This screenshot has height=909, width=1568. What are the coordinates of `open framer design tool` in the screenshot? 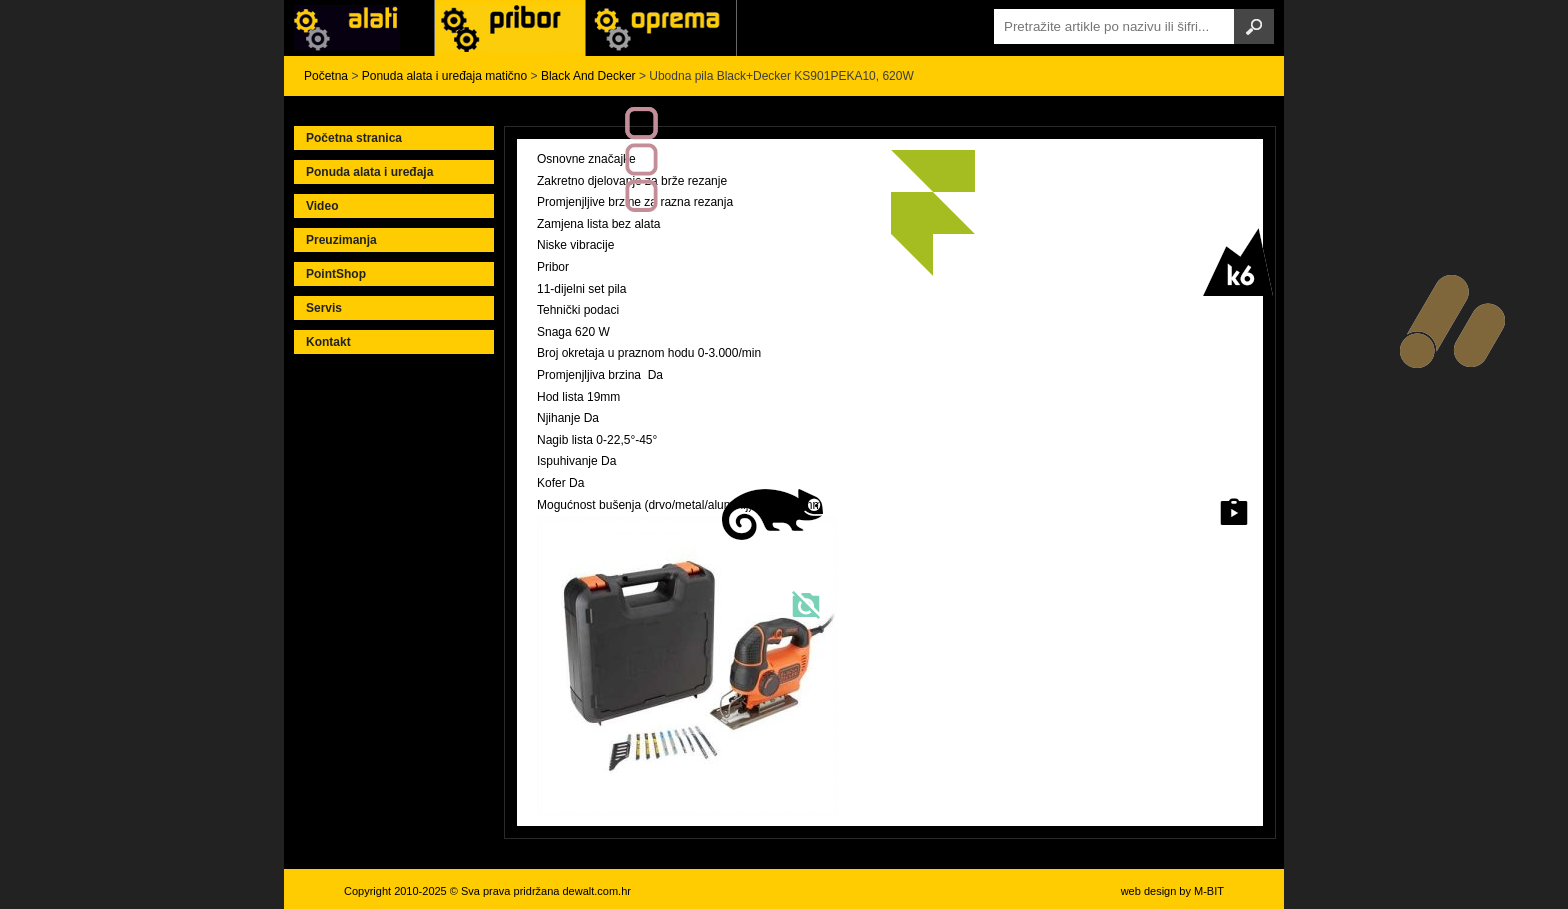 It's located at (933, 213).